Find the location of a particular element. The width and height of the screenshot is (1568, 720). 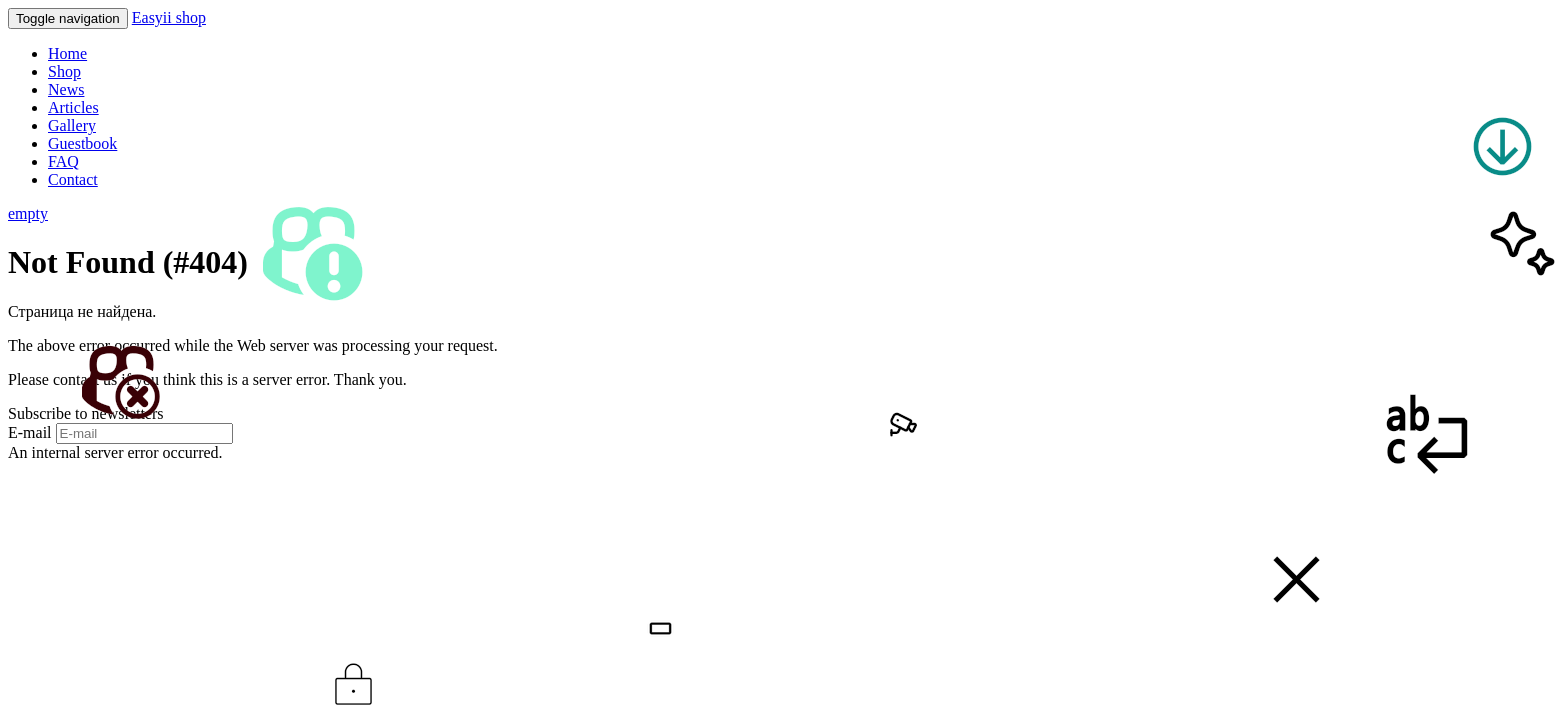

lock or secure this item is located at coordinates (353, 686).